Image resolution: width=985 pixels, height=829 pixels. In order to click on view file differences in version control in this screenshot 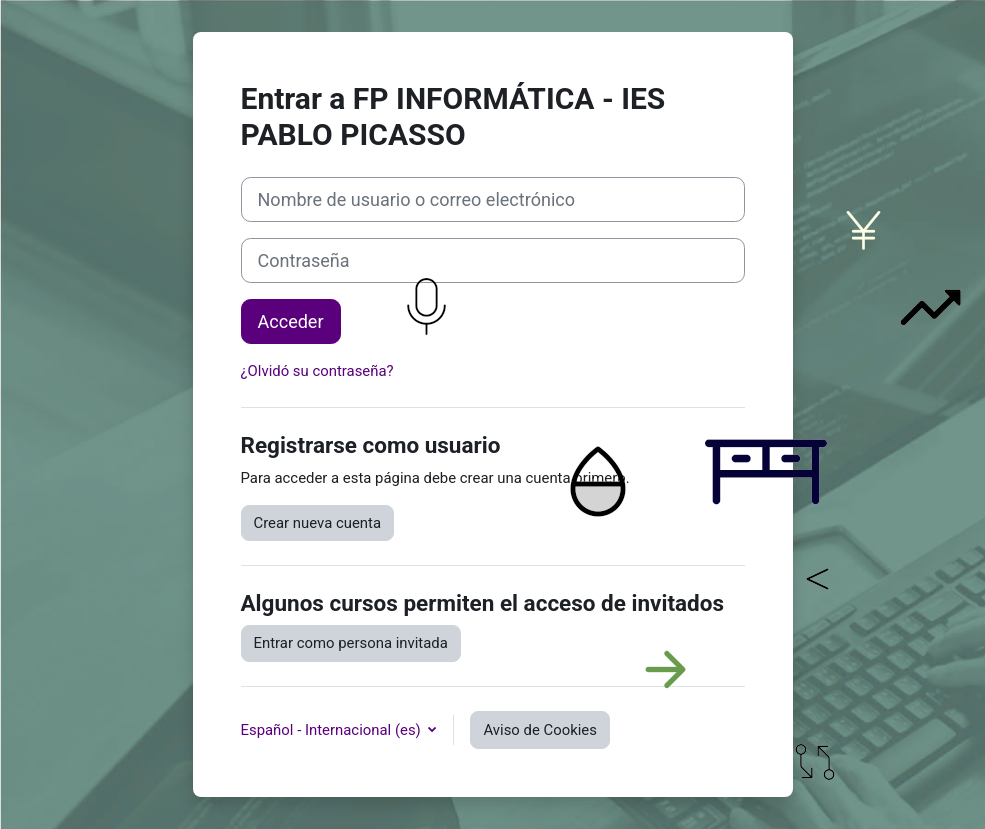, I will do `click(815, 762)`.